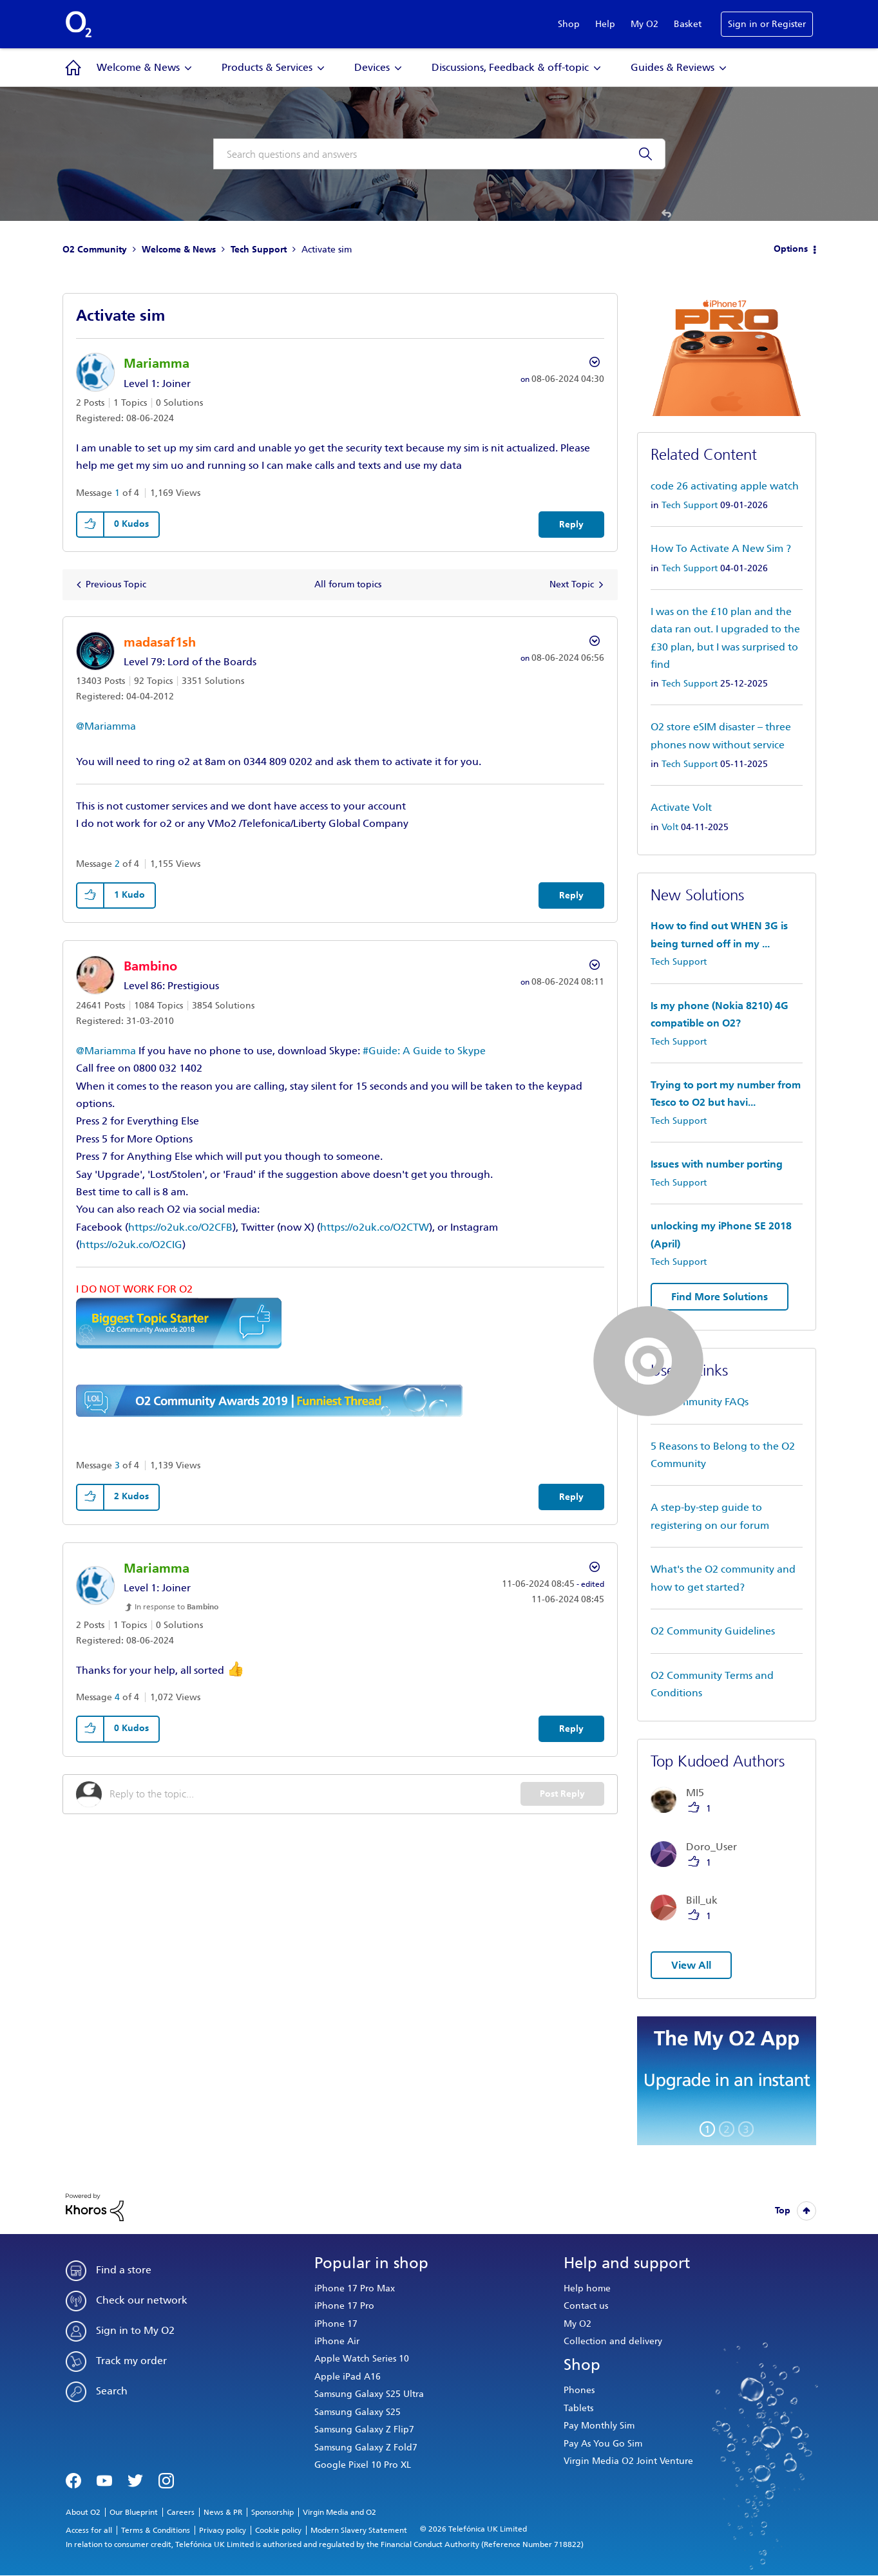  I want to click on access DVD or optical disc drive, so click(648, 1361).